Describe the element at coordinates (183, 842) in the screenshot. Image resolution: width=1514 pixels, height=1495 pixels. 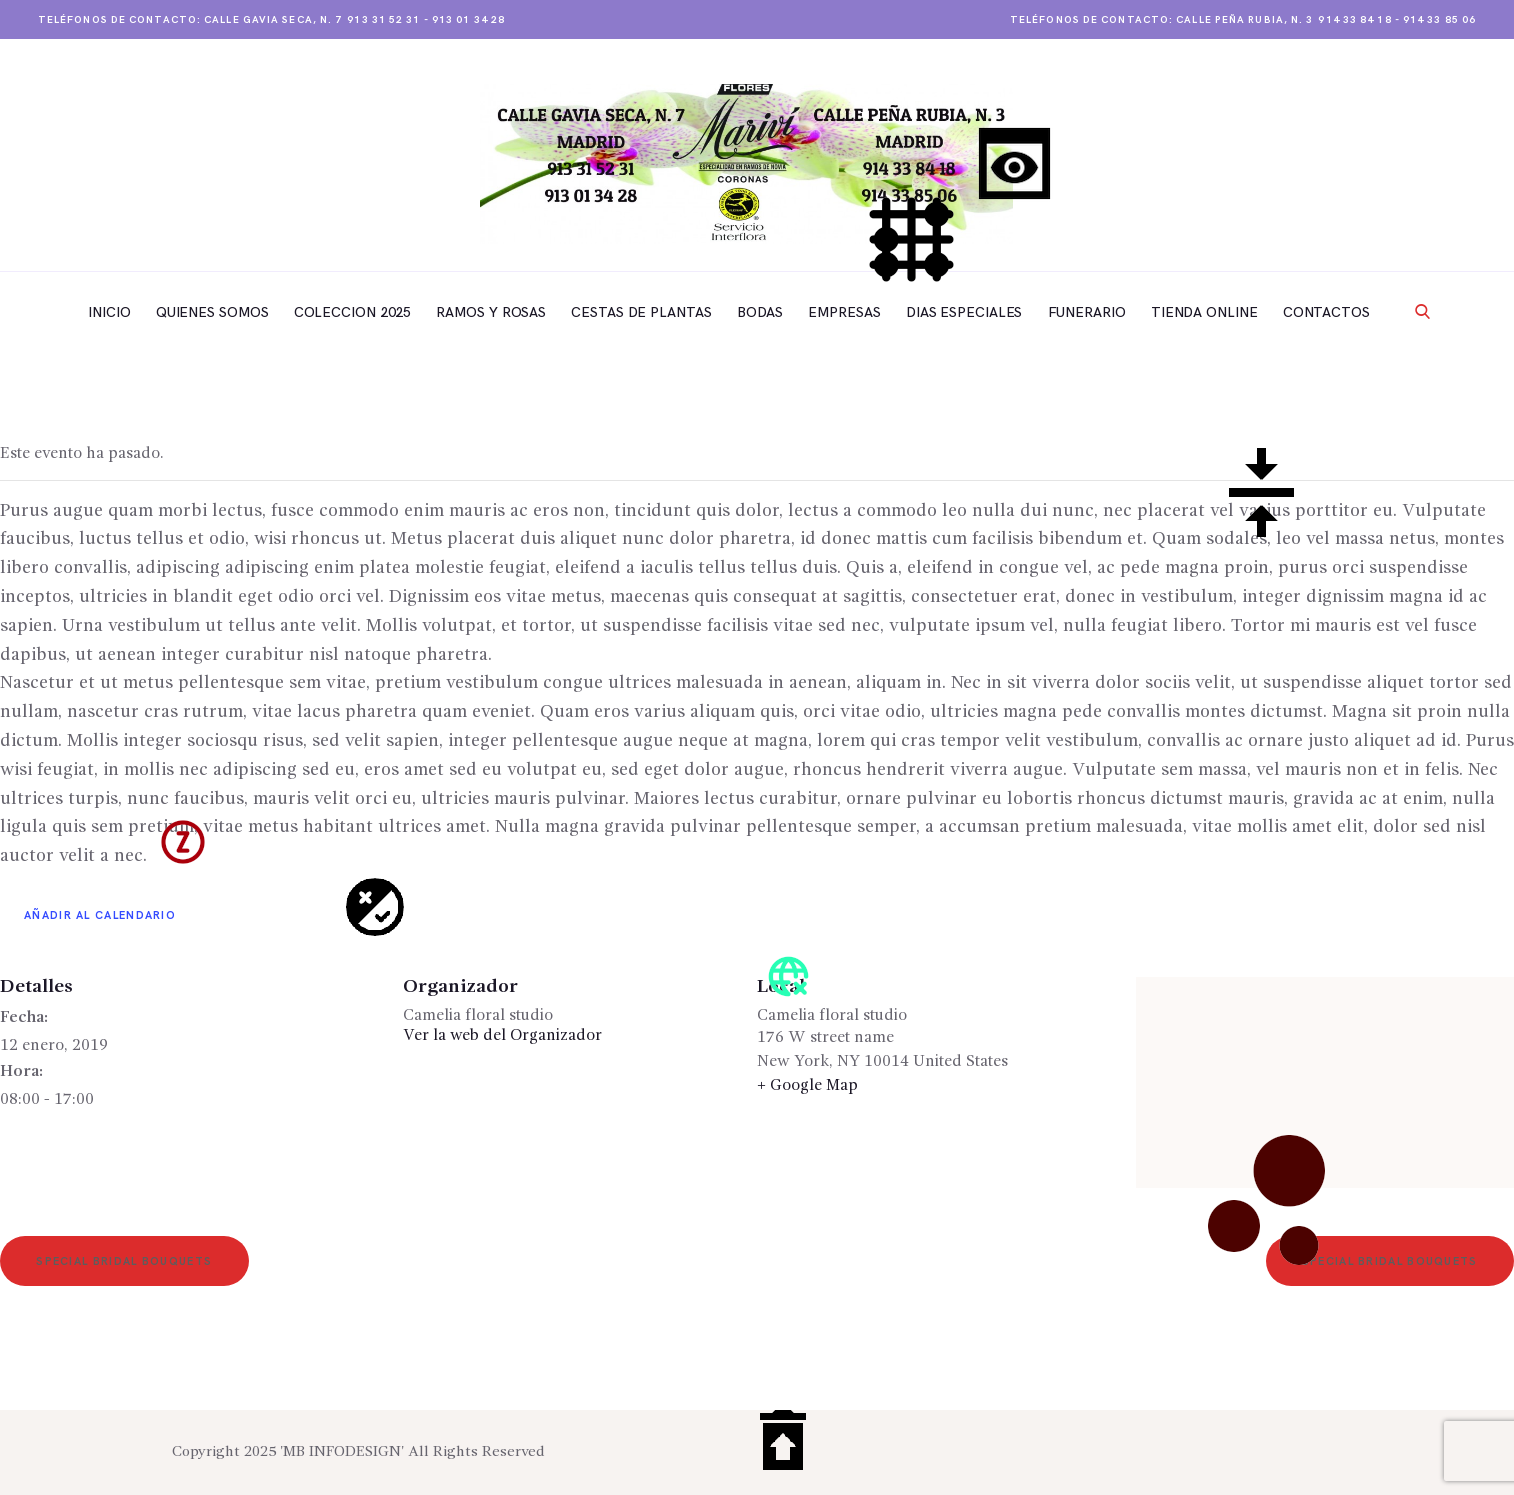
I see `indicates z-index or layer ordering controls` at that location.